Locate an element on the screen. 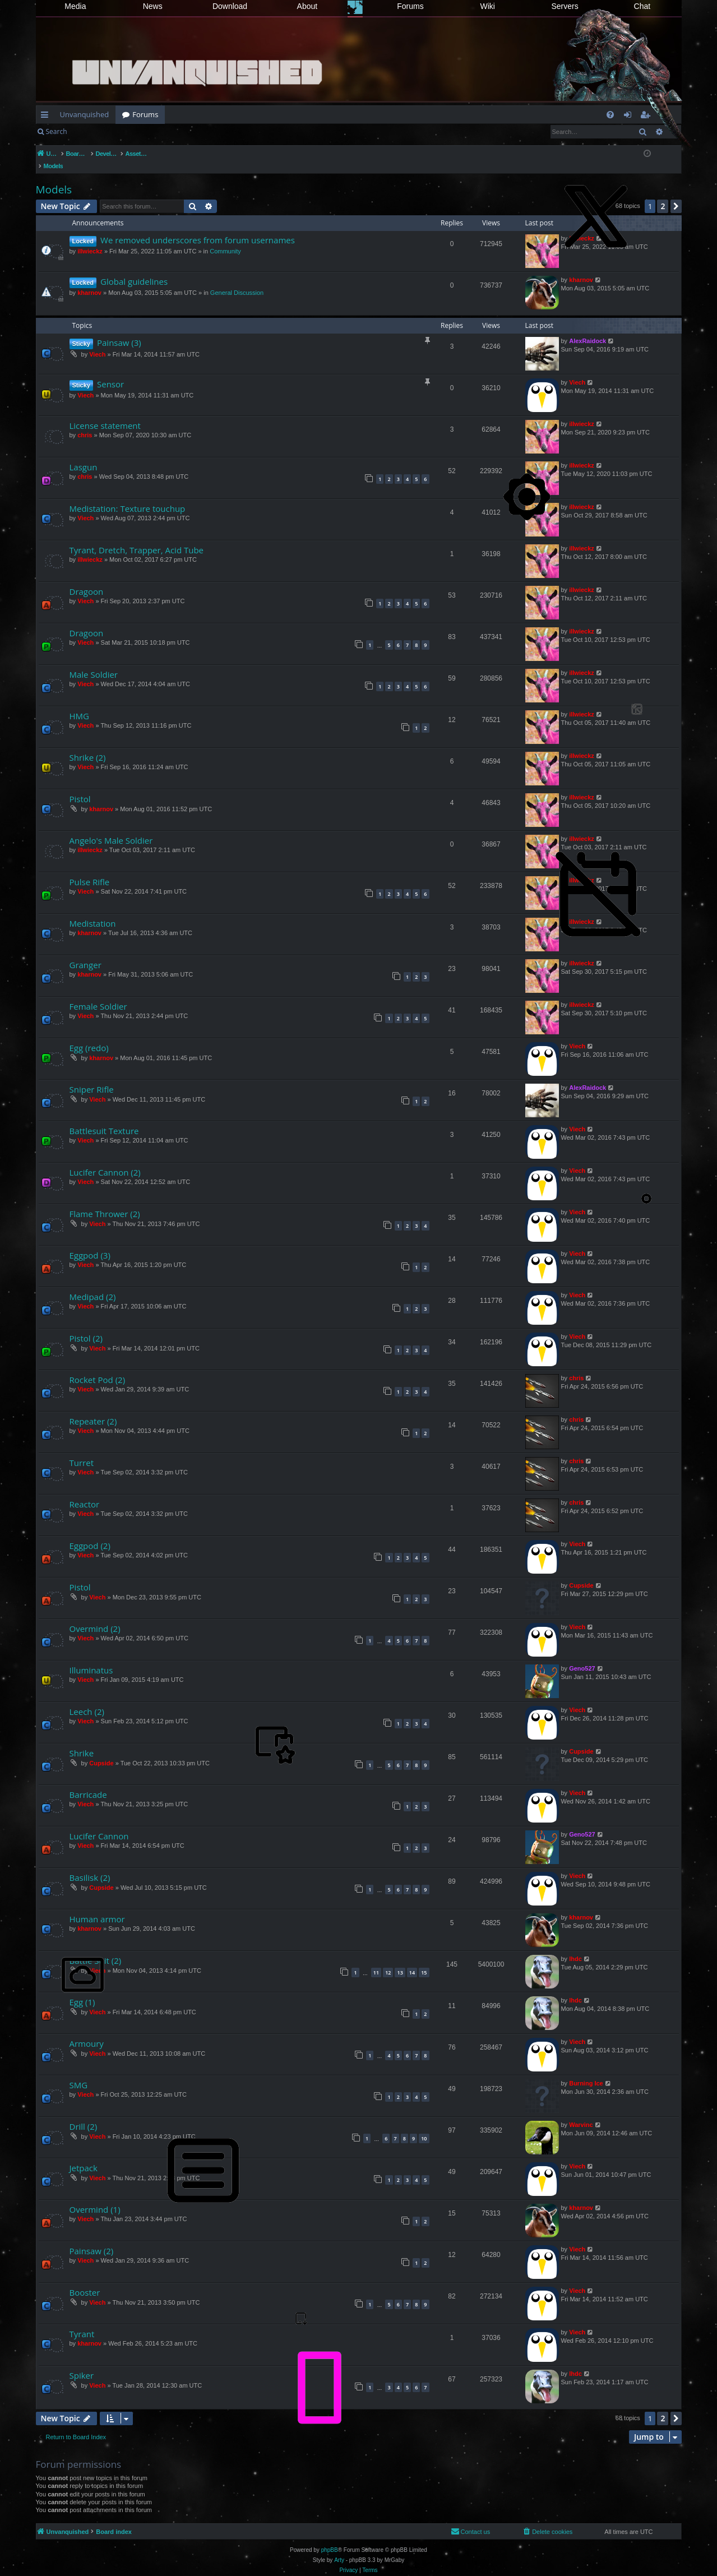  favorite or star a connected device is located at coordinates (274, 1743).